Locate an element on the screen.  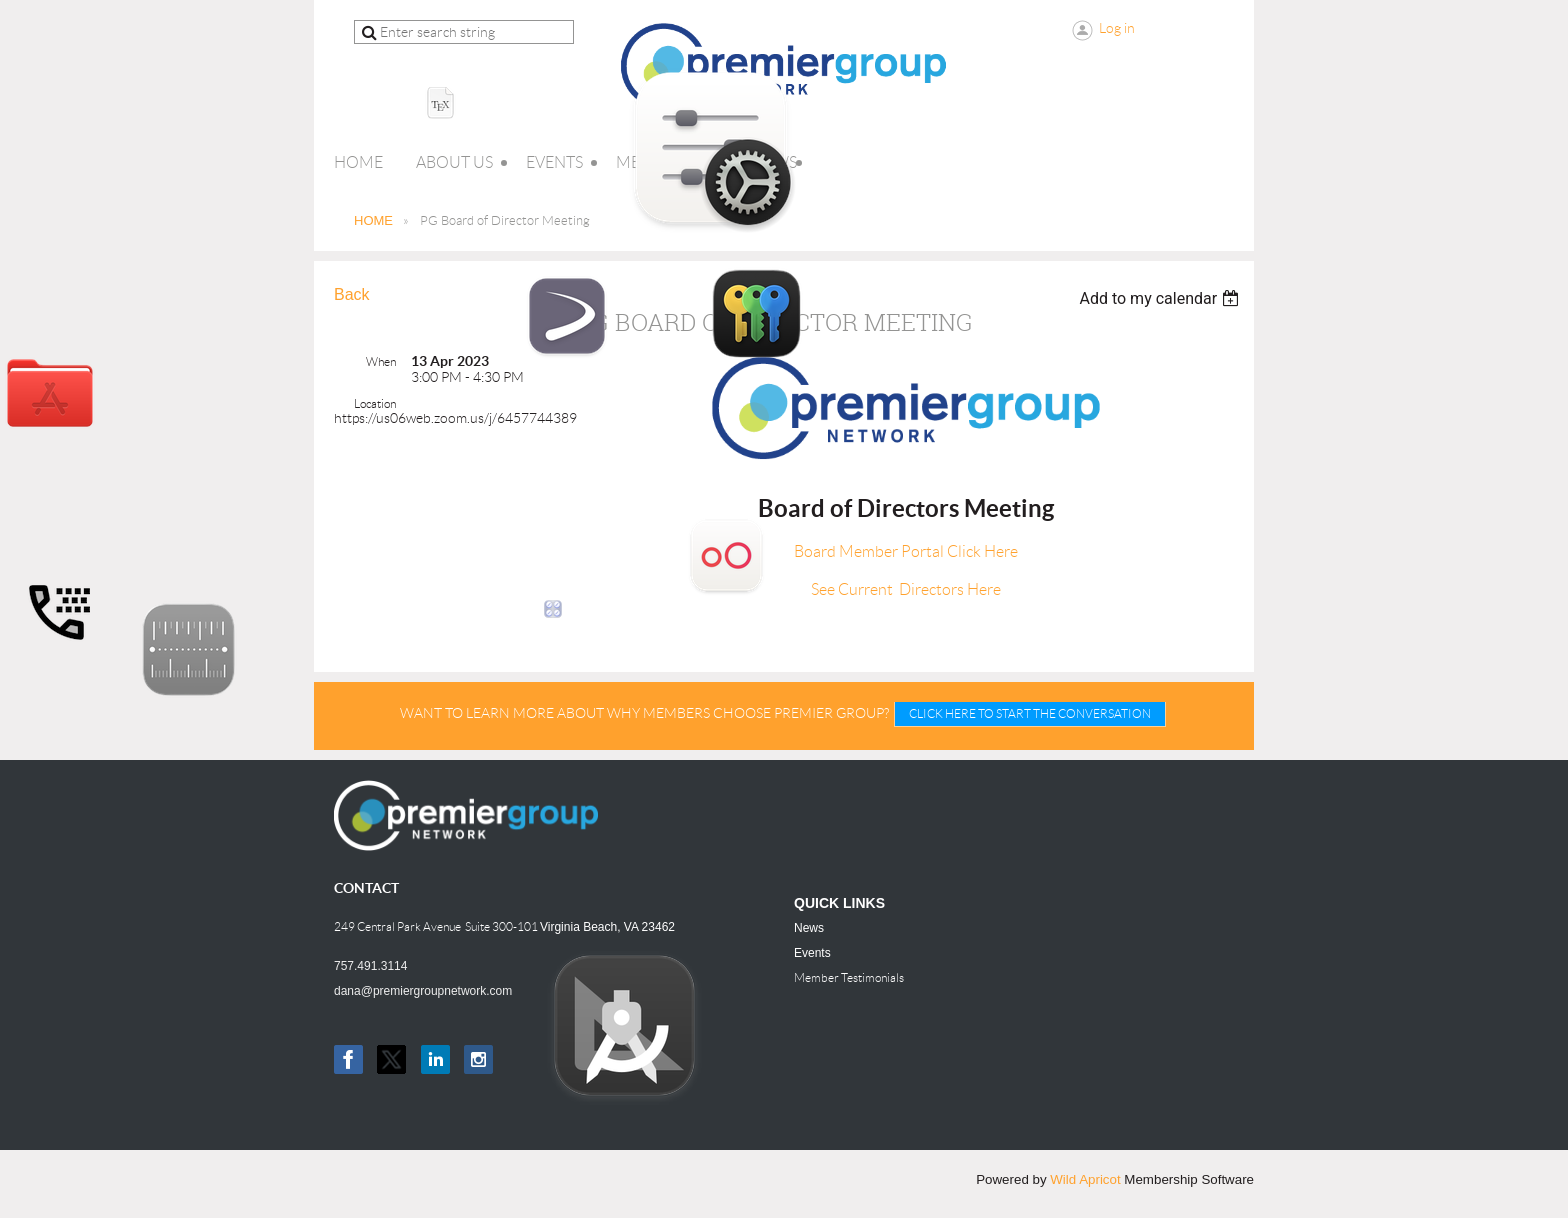
open Dosage medication tracking app is located at coordinates (553, 609).